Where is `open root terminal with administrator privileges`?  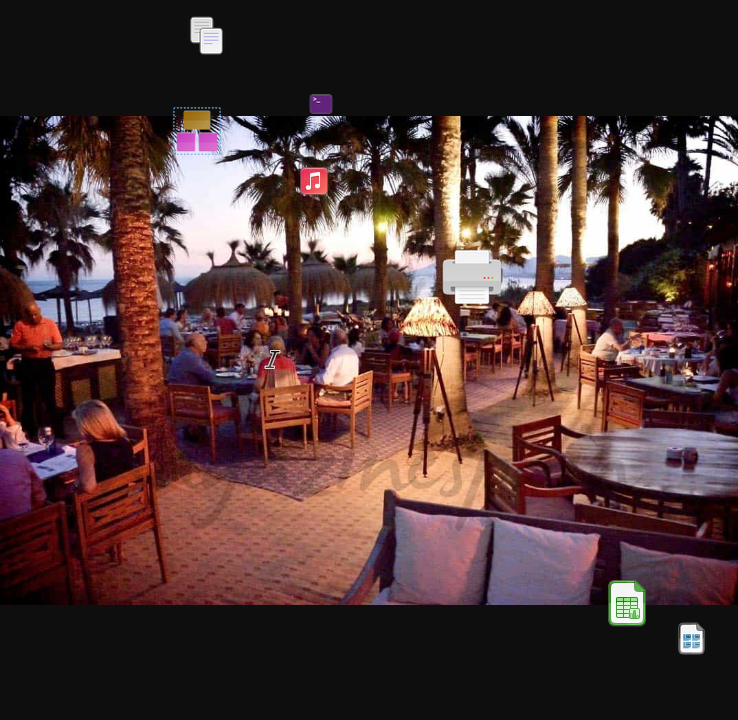
open root terminal with administrator privileges is located at coordinates (321, 104).